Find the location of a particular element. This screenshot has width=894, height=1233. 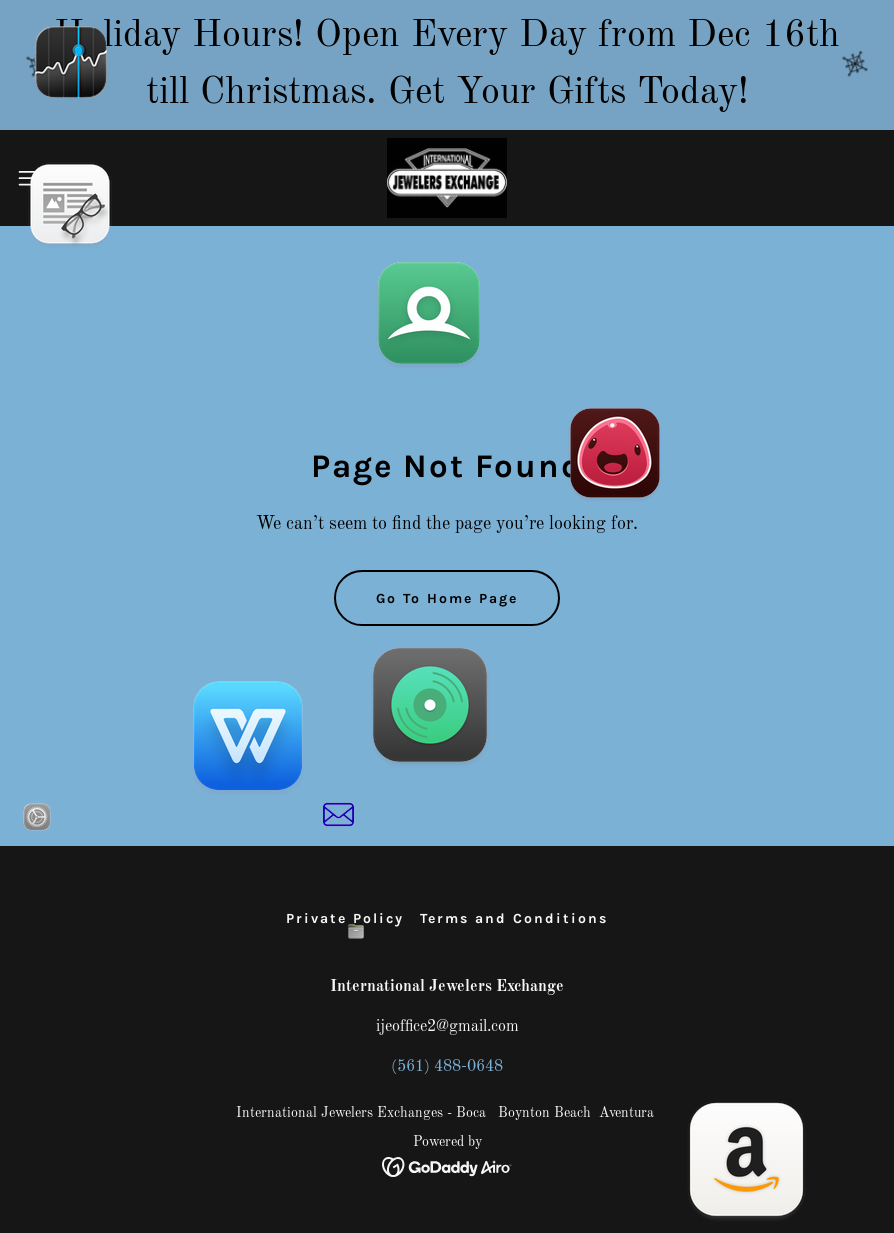

open gnome documents app is located at coordinates (70, 204).